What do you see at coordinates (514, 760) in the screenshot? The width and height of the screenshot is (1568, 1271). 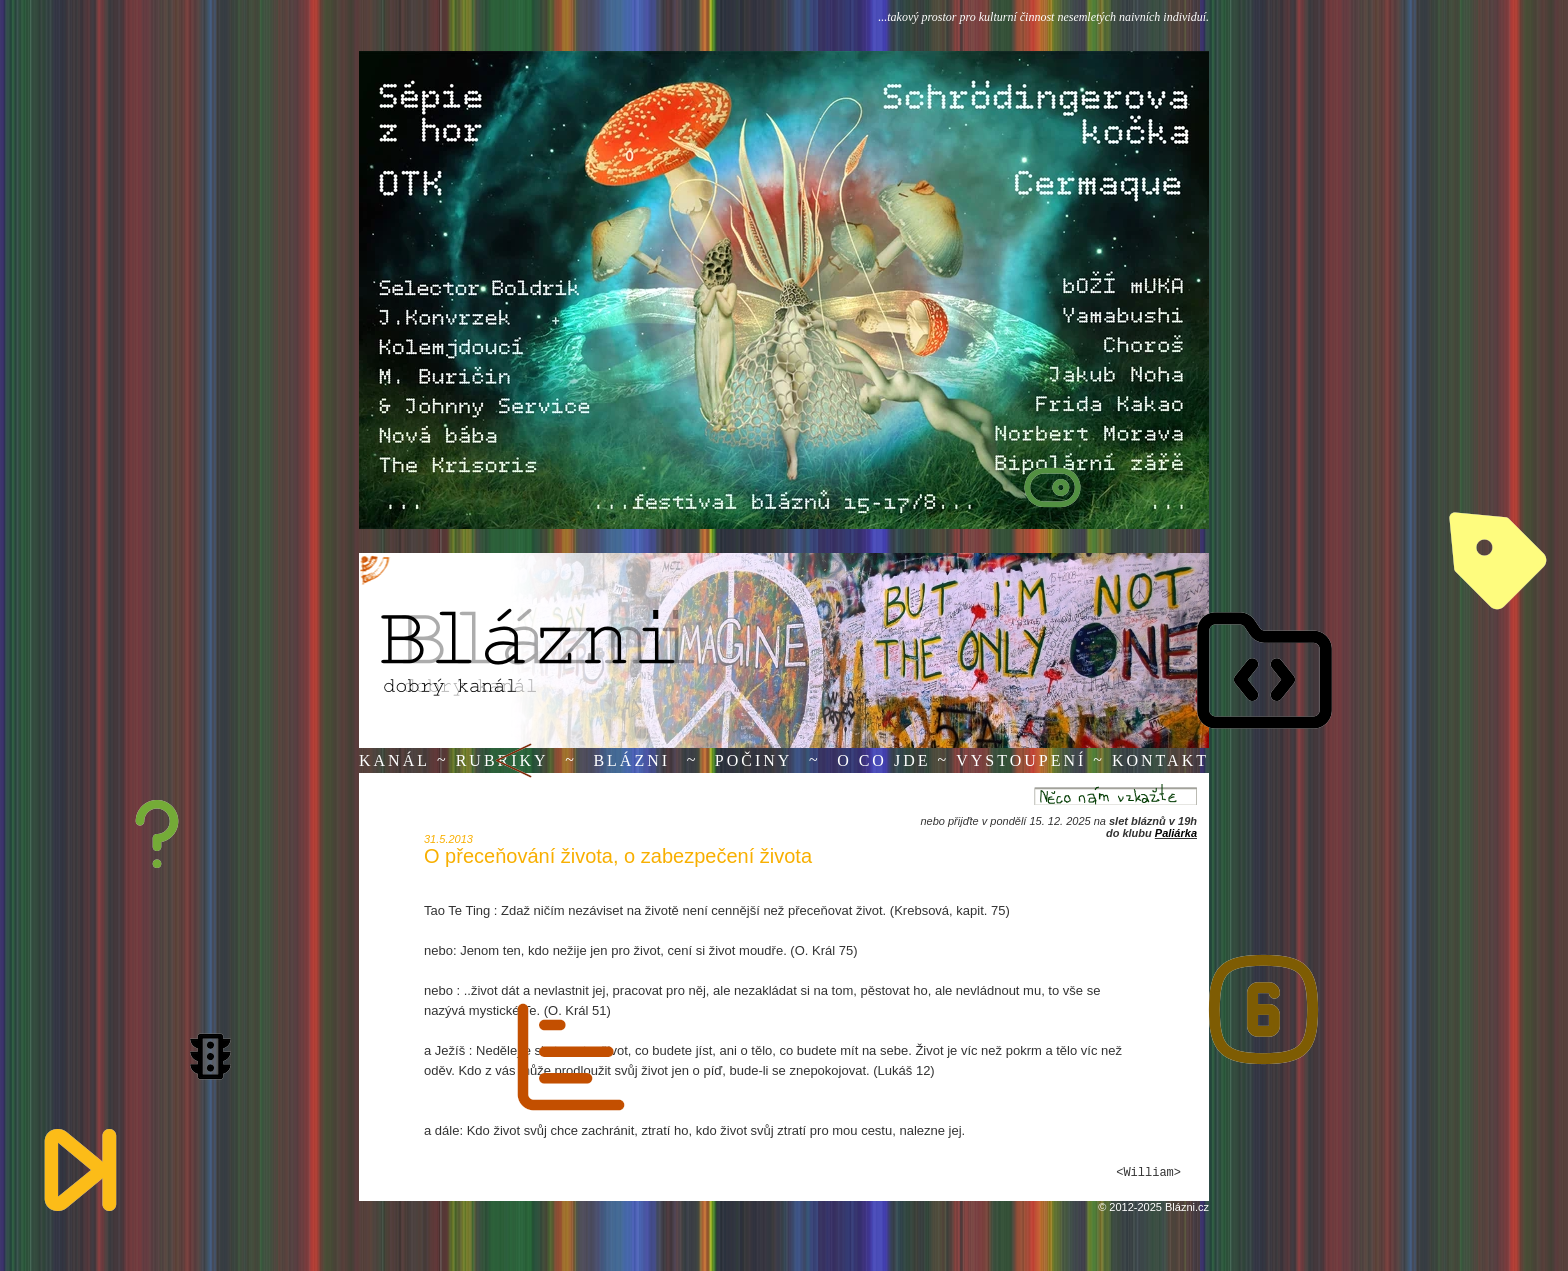 I see `go back to the previous screen` at bounding box center [514, 760].